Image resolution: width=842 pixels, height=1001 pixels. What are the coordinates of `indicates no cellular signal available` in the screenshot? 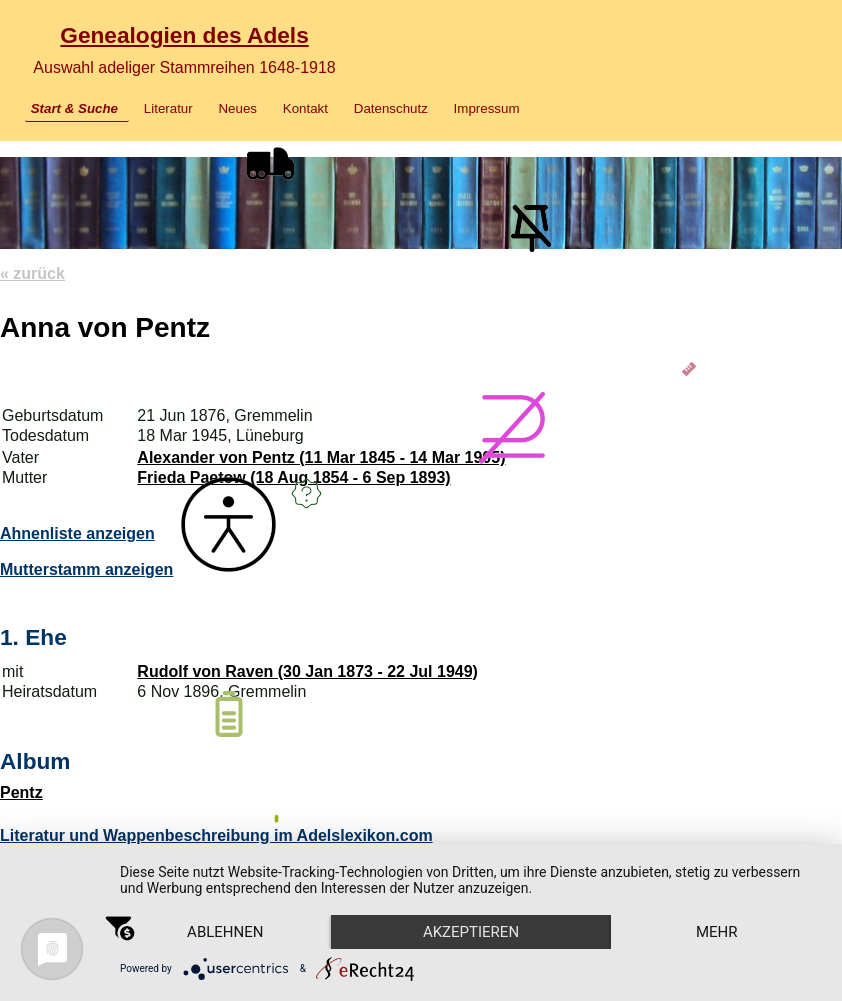 It's located at (319, 785).